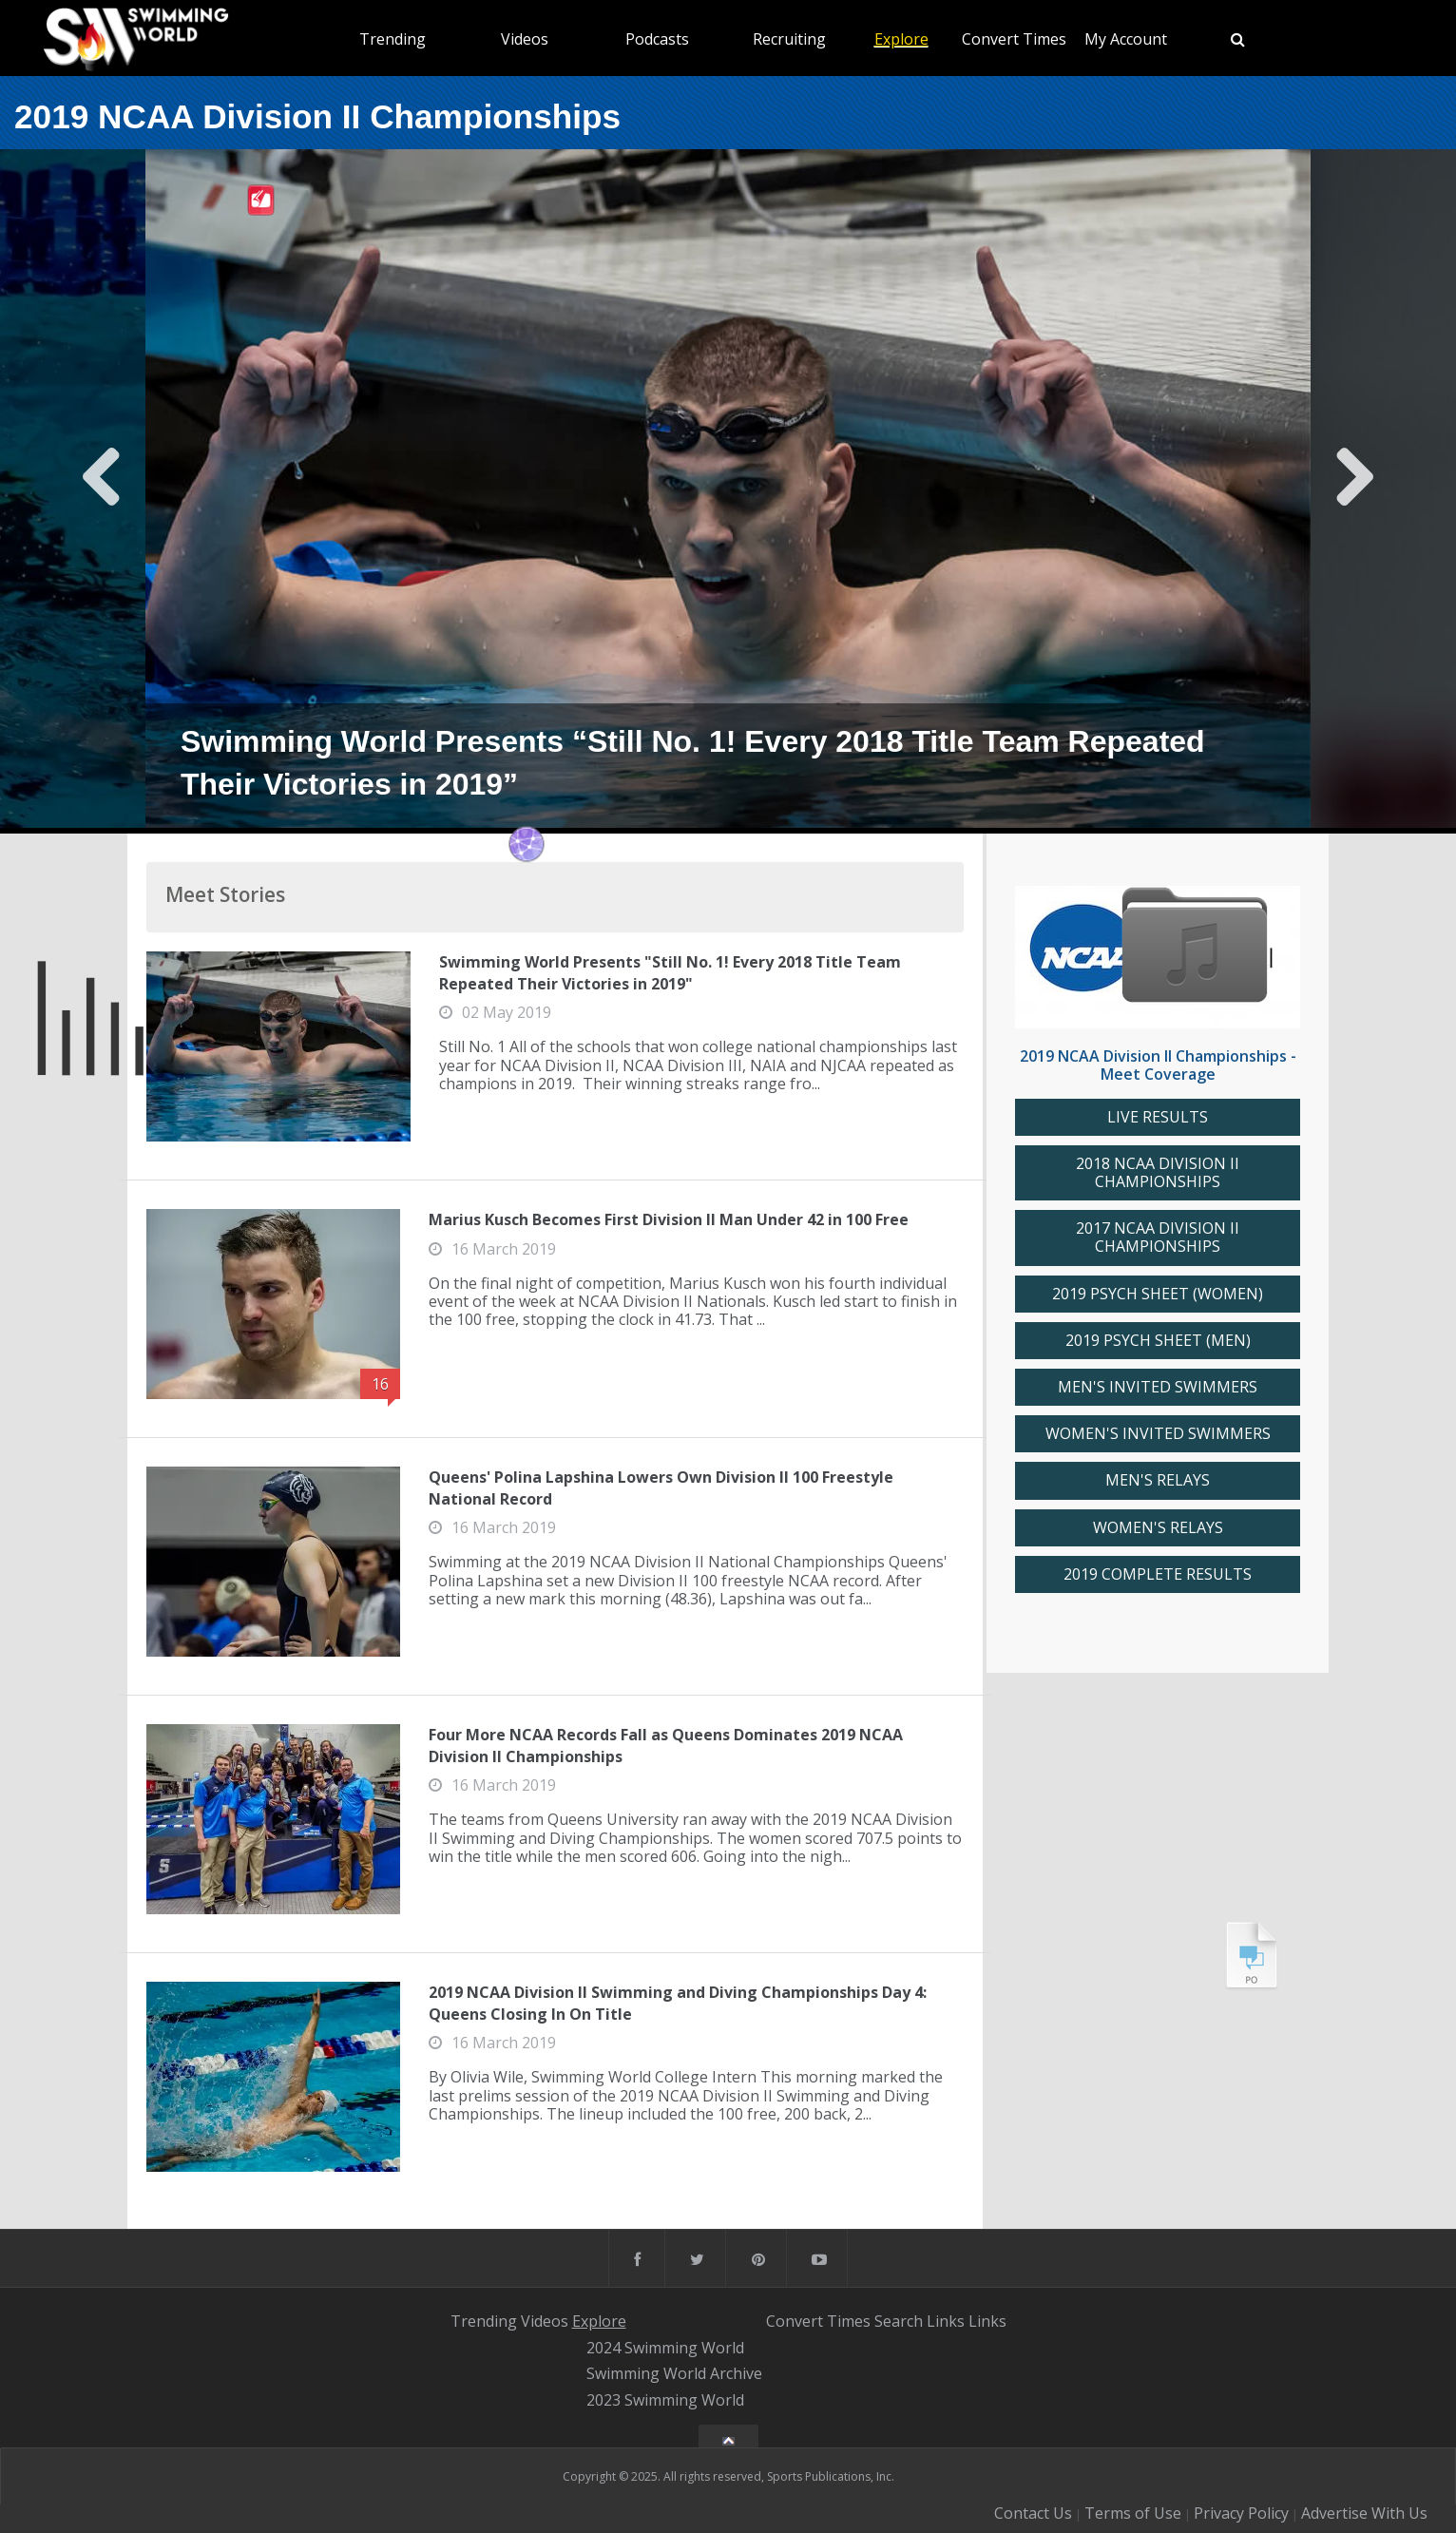 This screenshot has height=2533, width=1456. Describe the element at coordinates (1252, 1956) in the screenshot. I see `a PO translation file` at that location.